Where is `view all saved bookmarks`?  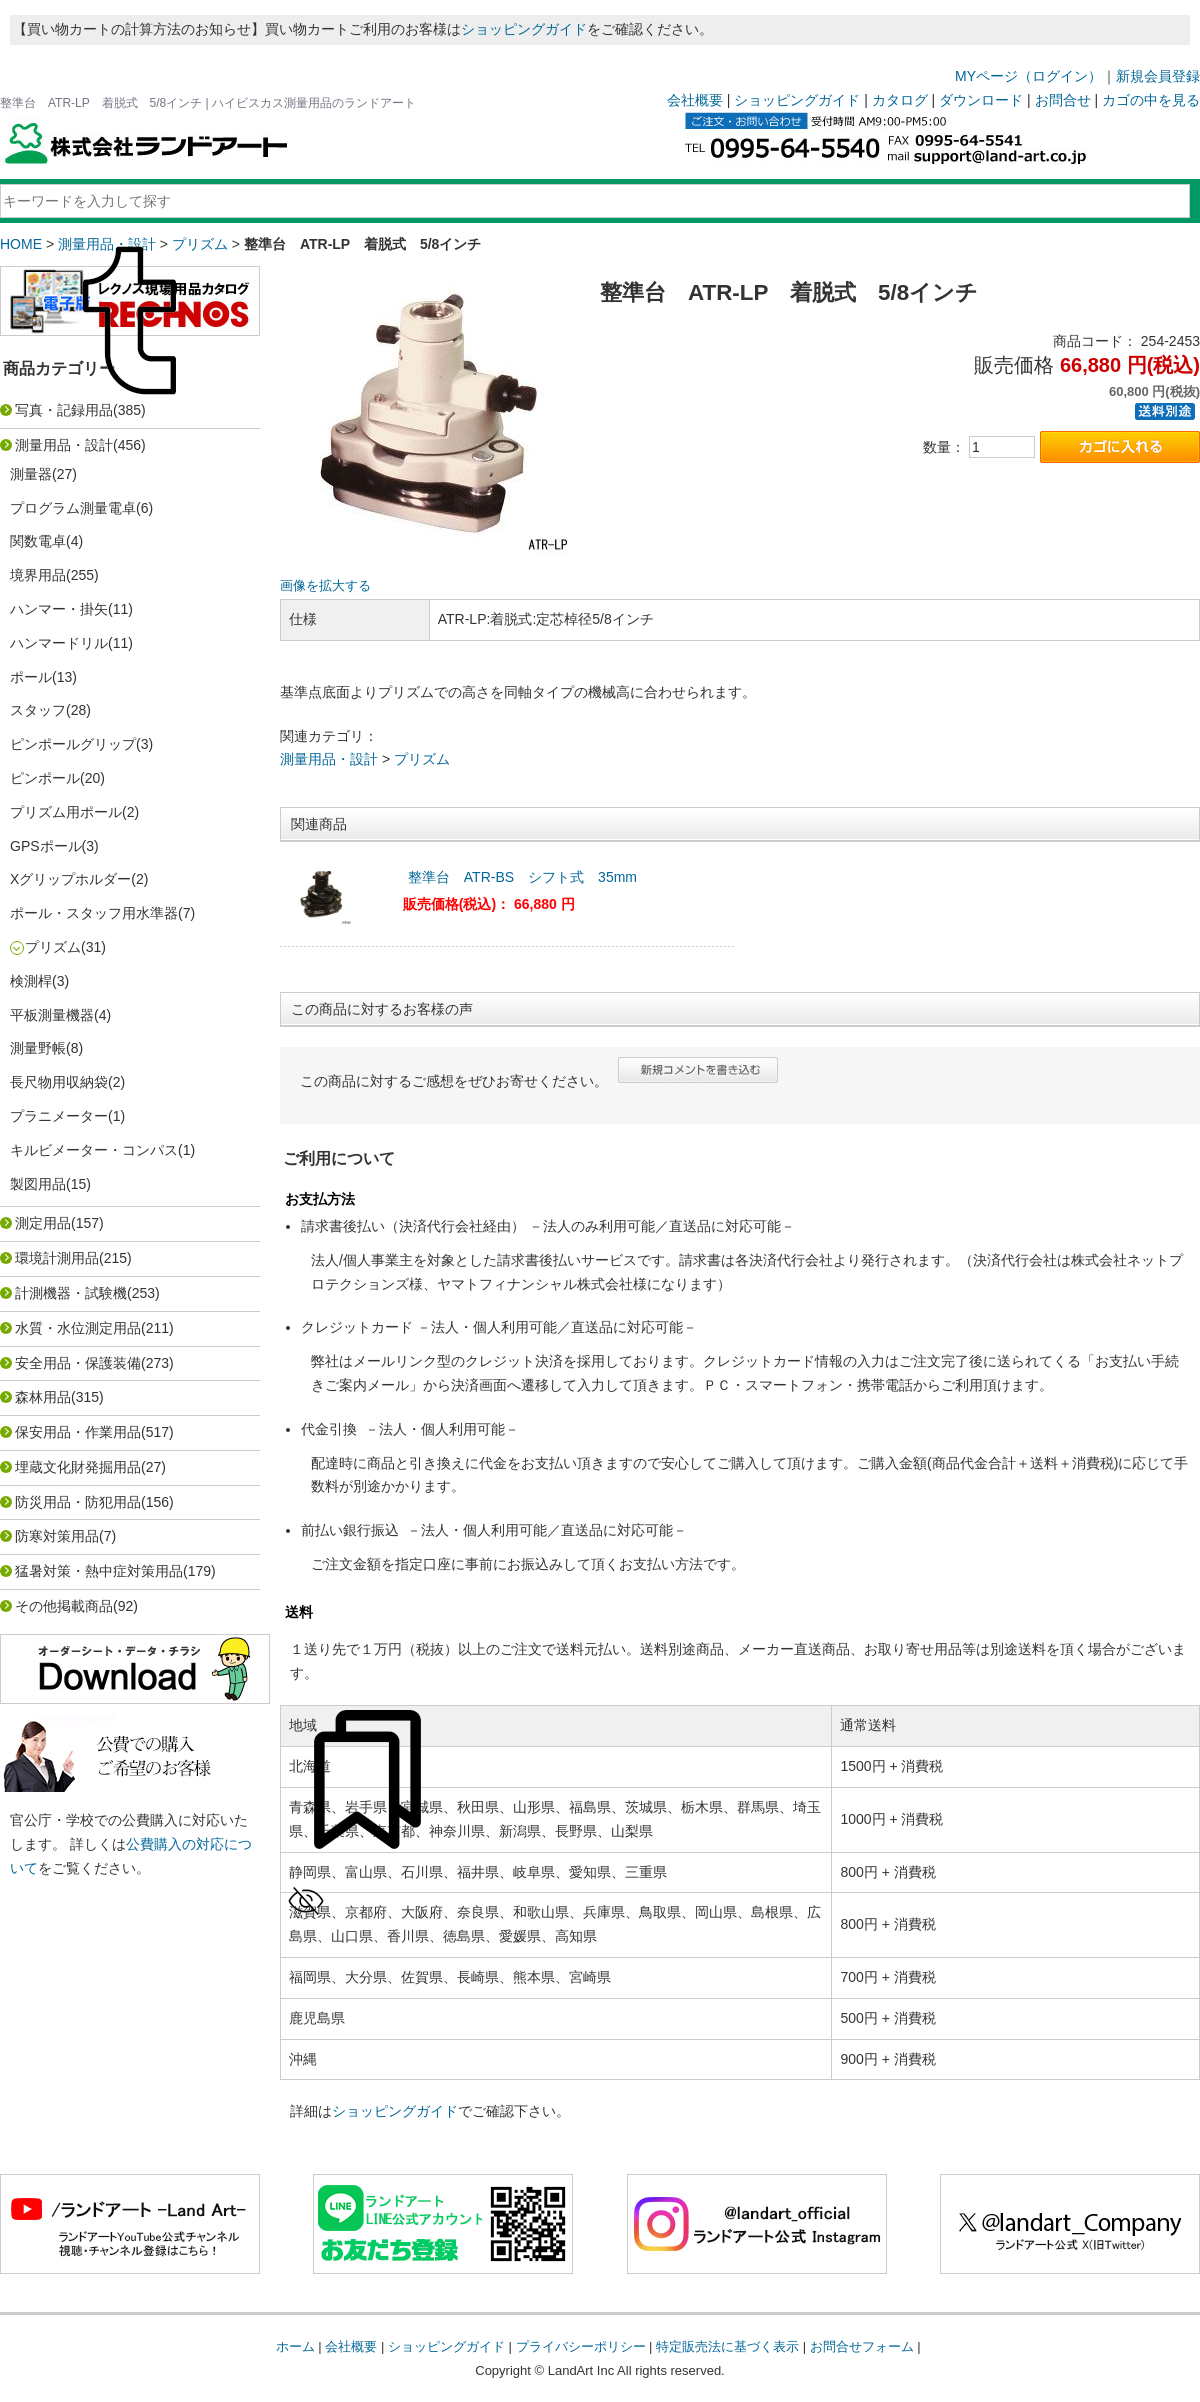 view all saved bookmarks is located at coordinates (367, 1779).